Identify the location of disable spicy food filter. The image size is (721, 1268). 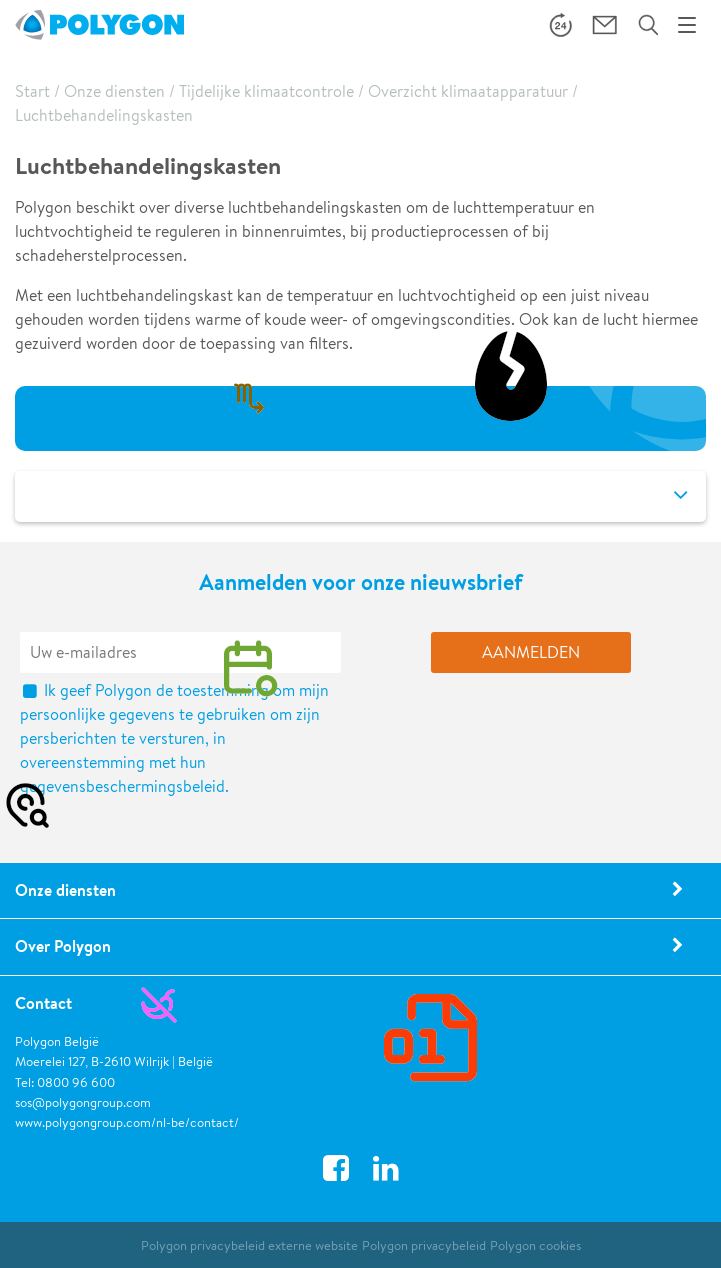
(159, 1005).